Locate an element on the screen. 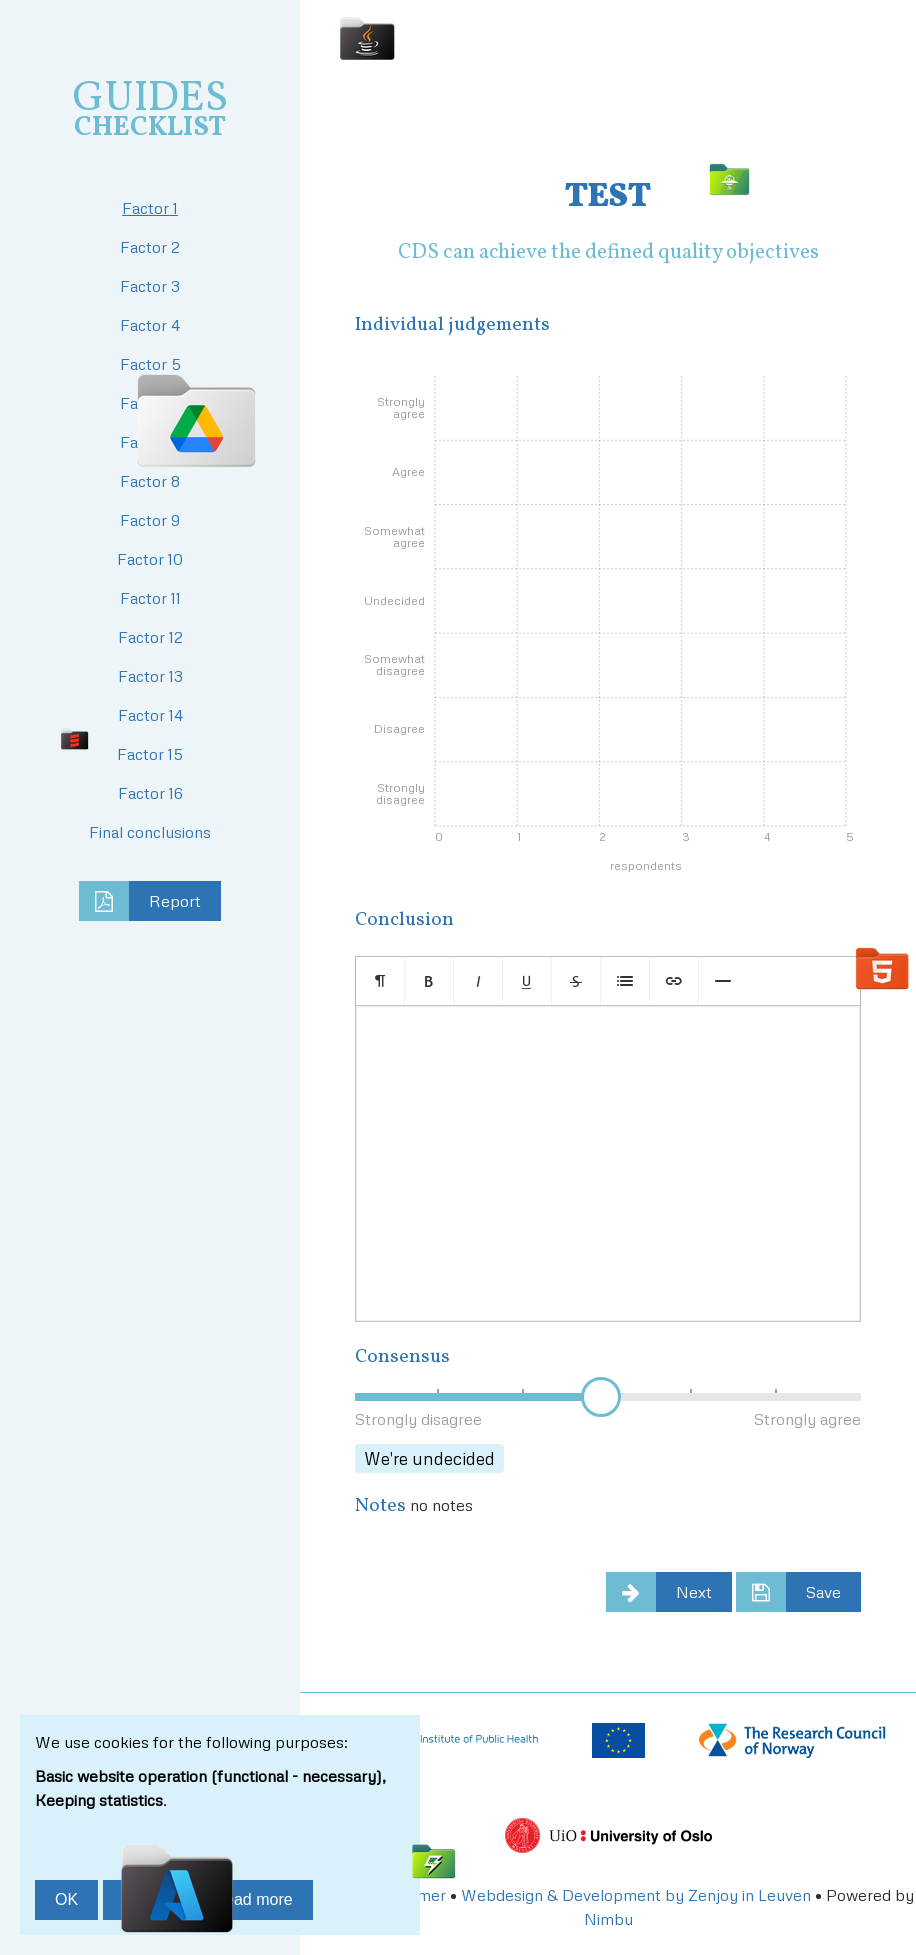  open your GameJolt games folder is located at coordinates (433, 1862).